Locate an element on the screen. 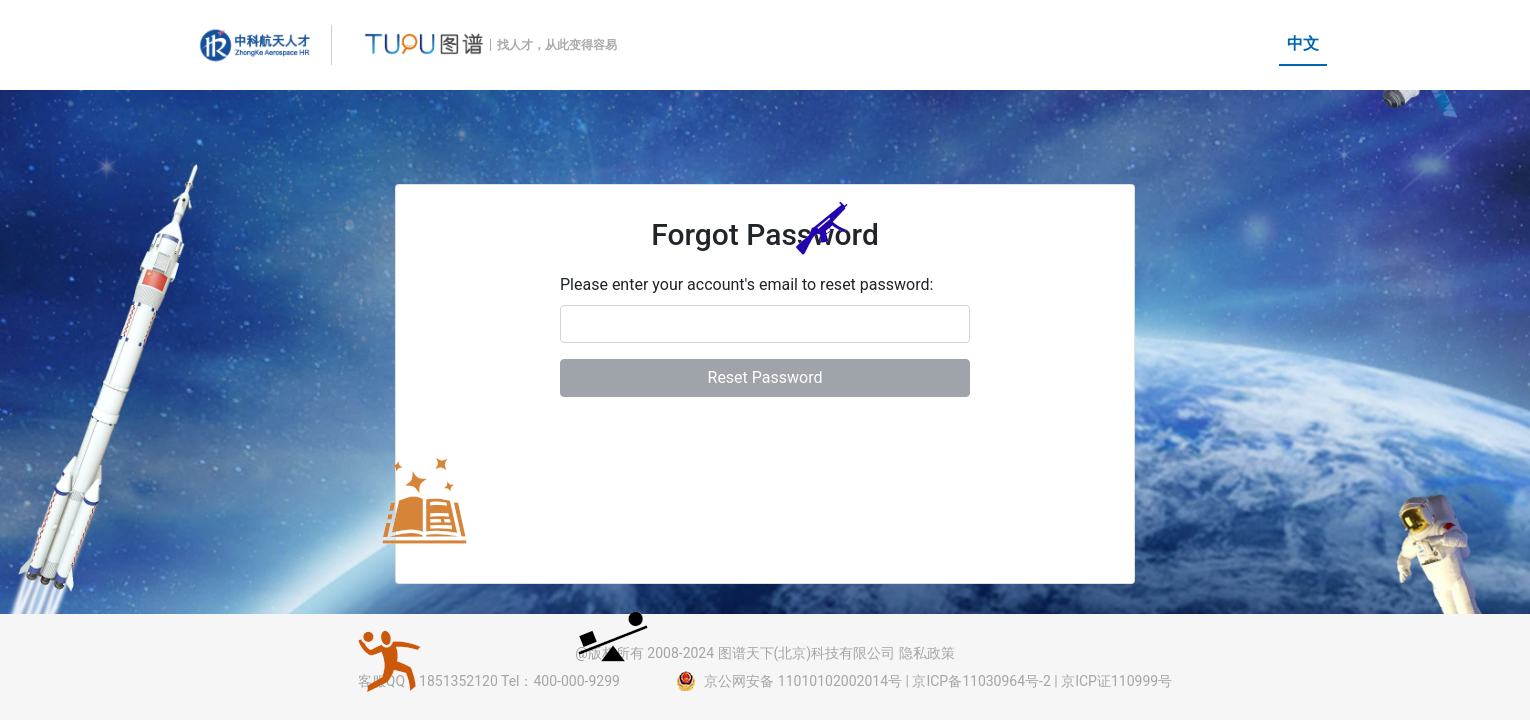 This screenshot has width=1530, height=720. open your spell book or magic abilities is located at coordinates (424, 500).